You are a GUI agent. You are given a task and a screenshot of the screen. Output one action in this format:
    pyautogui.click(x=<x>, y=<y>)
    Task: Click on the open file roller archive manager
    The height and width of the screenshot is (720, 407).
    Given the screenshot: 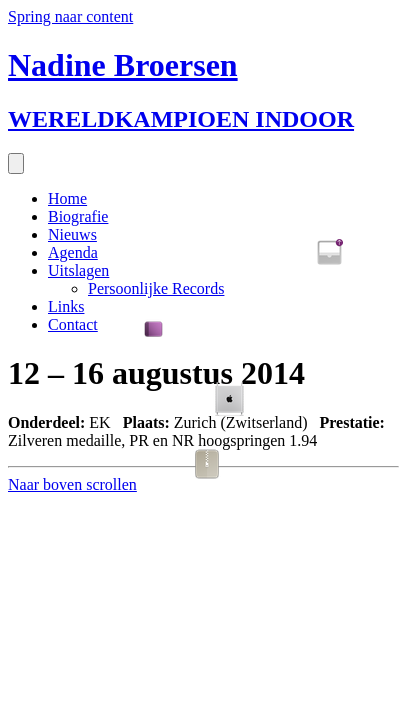 What is the action you would take?
    pyautogui.click(x=207, y=464)
    